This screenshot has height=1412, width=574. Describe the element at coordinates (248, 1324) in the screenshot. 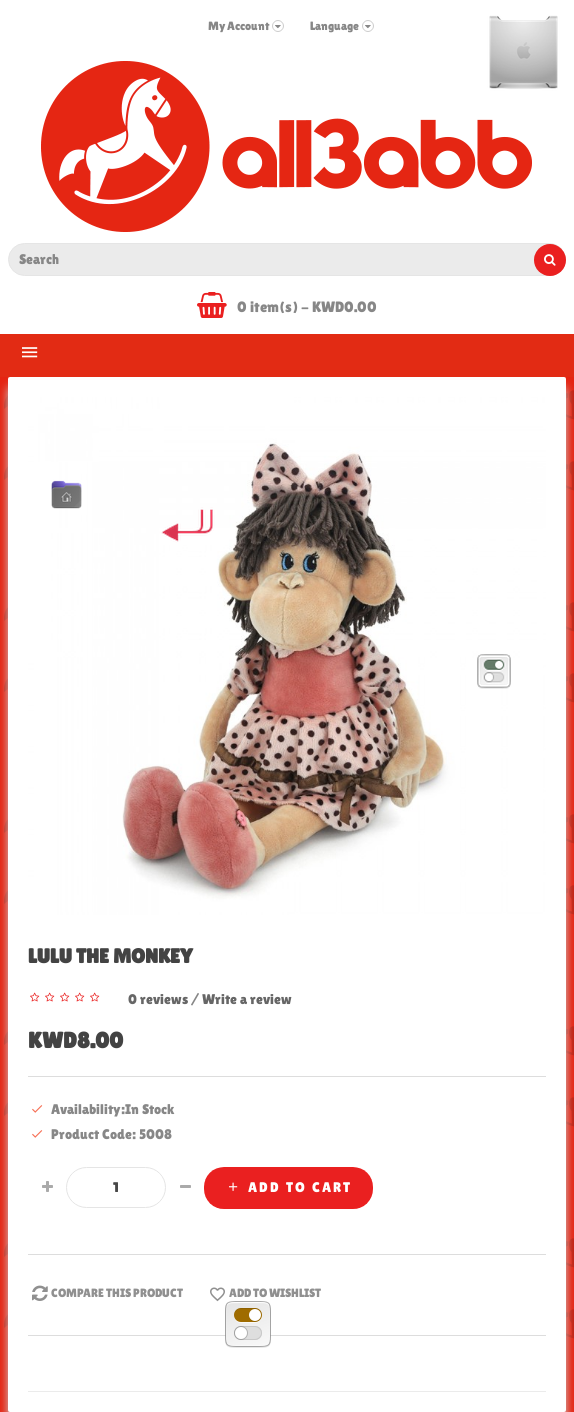

I see `open gnome tweaks to customize desktop settings` at that location.